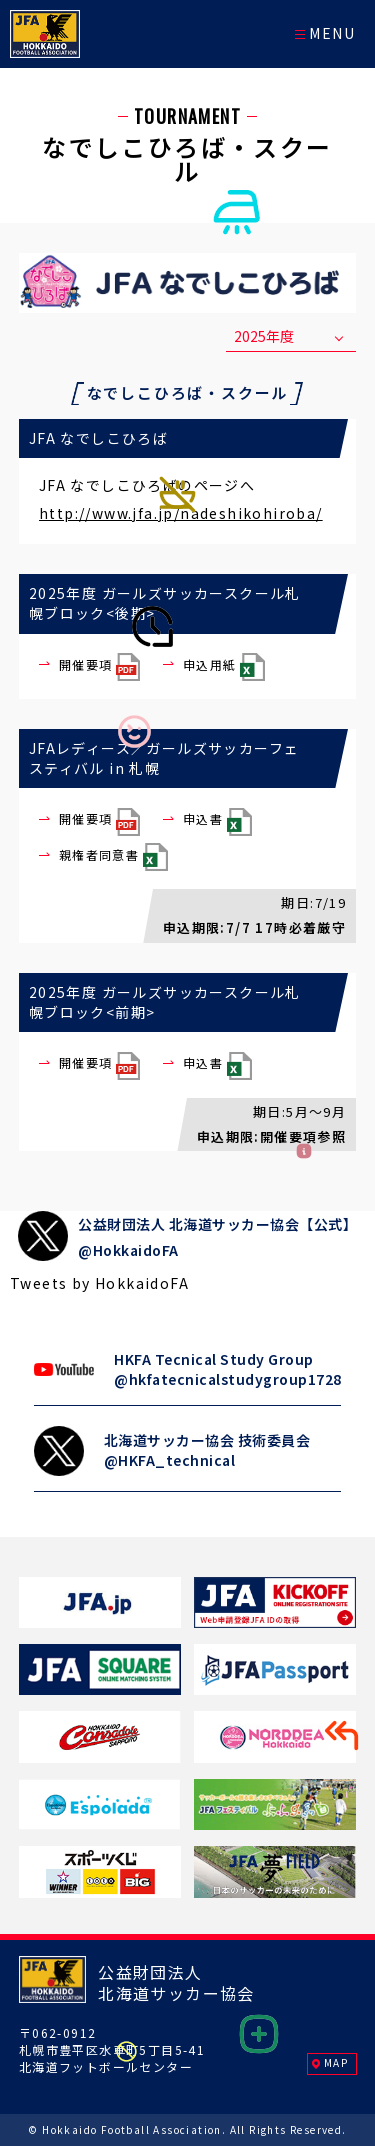  I want to click on add a playful or winking emoji to your message, so click(134, 731).